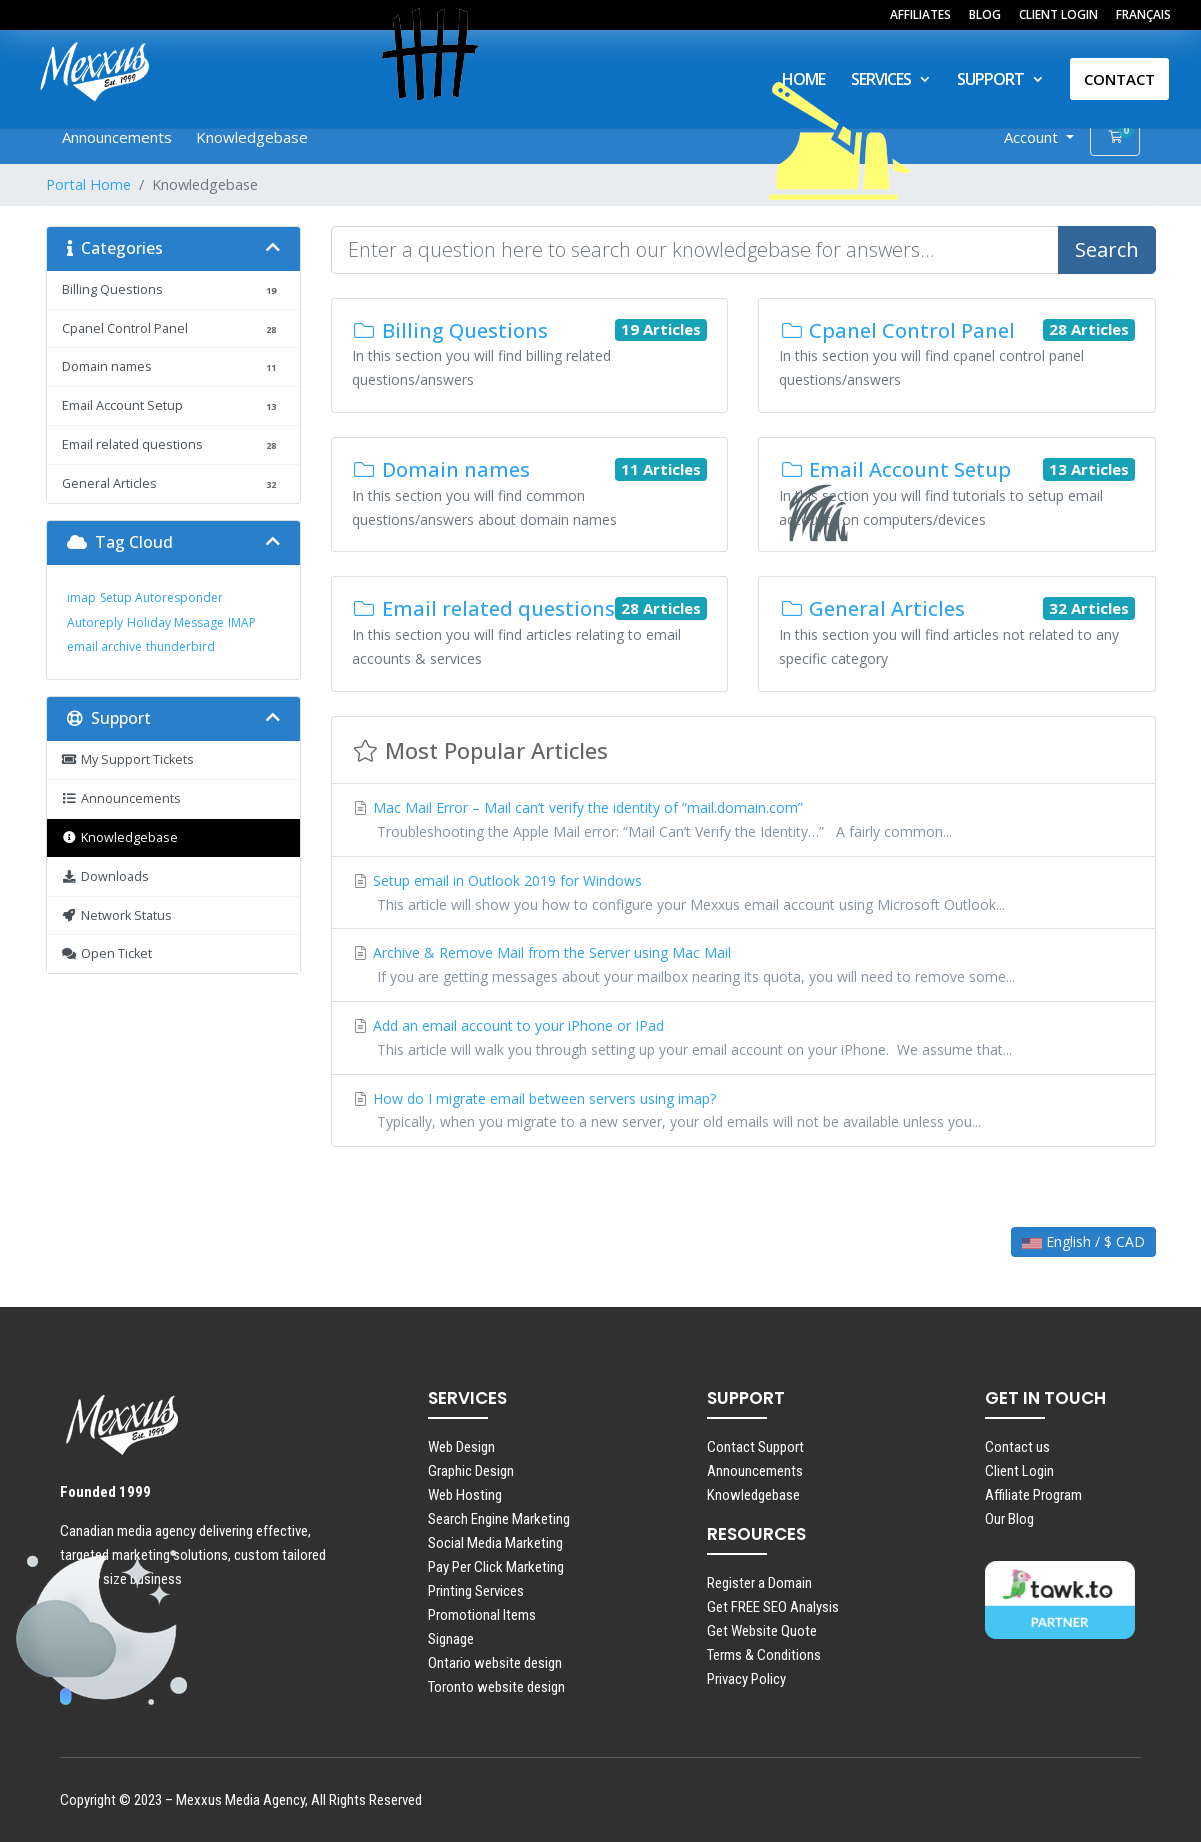  I want to click on indicates scattered showers at night, so click(101, 1627).